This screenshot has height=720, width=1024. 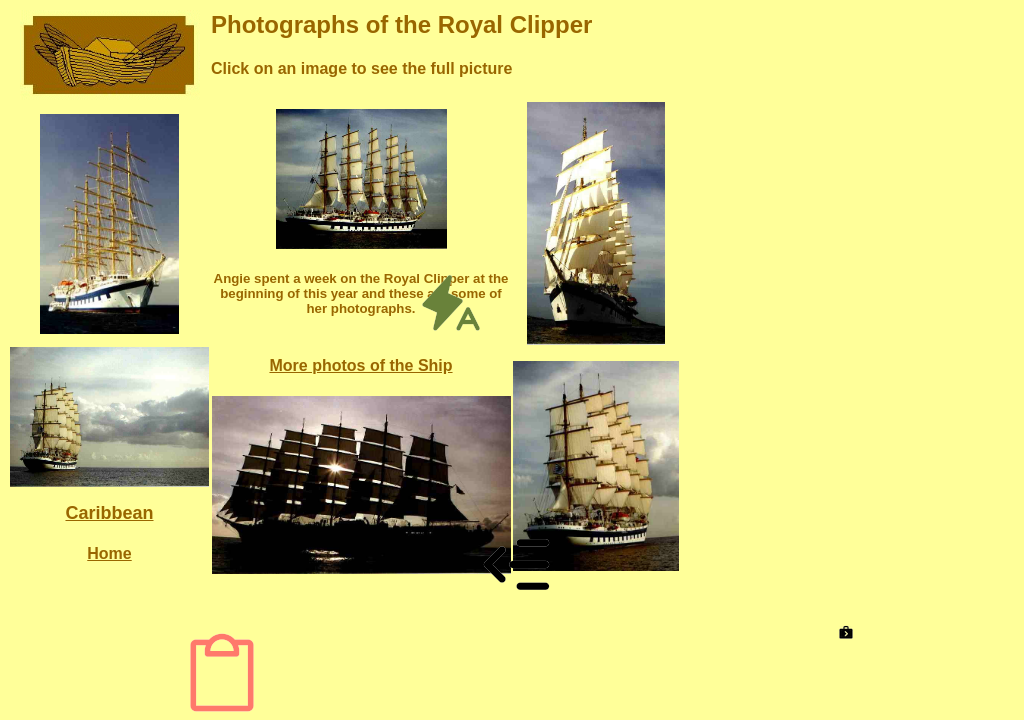 What do you see at coordinates (516, 564) in the screenshot?
I see `decrease text indentation` at bounding box center [516, 564].